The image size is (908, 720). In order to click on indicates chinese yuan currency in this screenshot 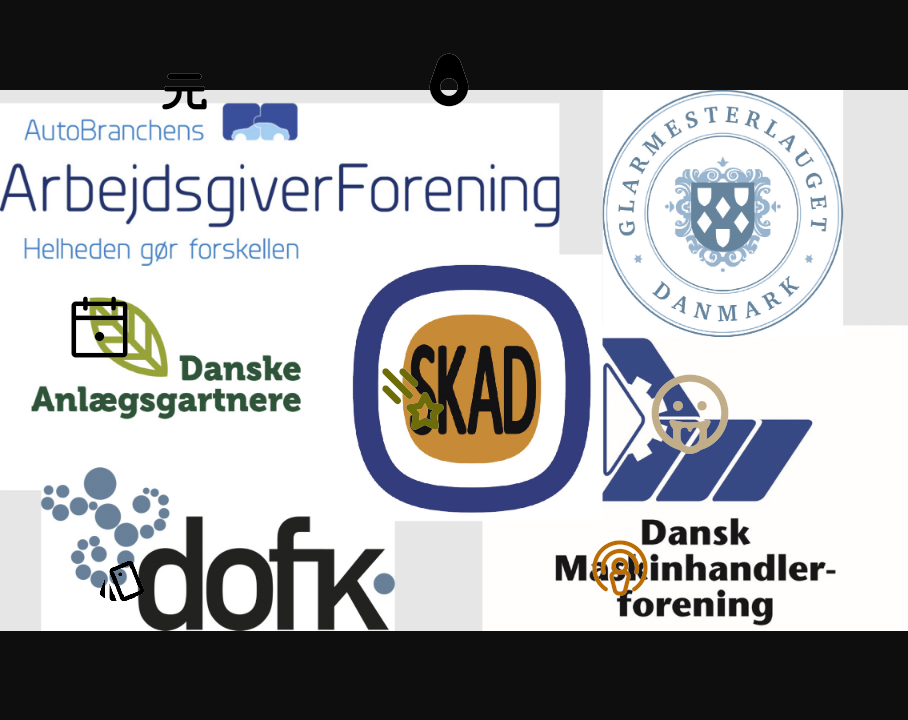, I will do `click(184, 92)`.